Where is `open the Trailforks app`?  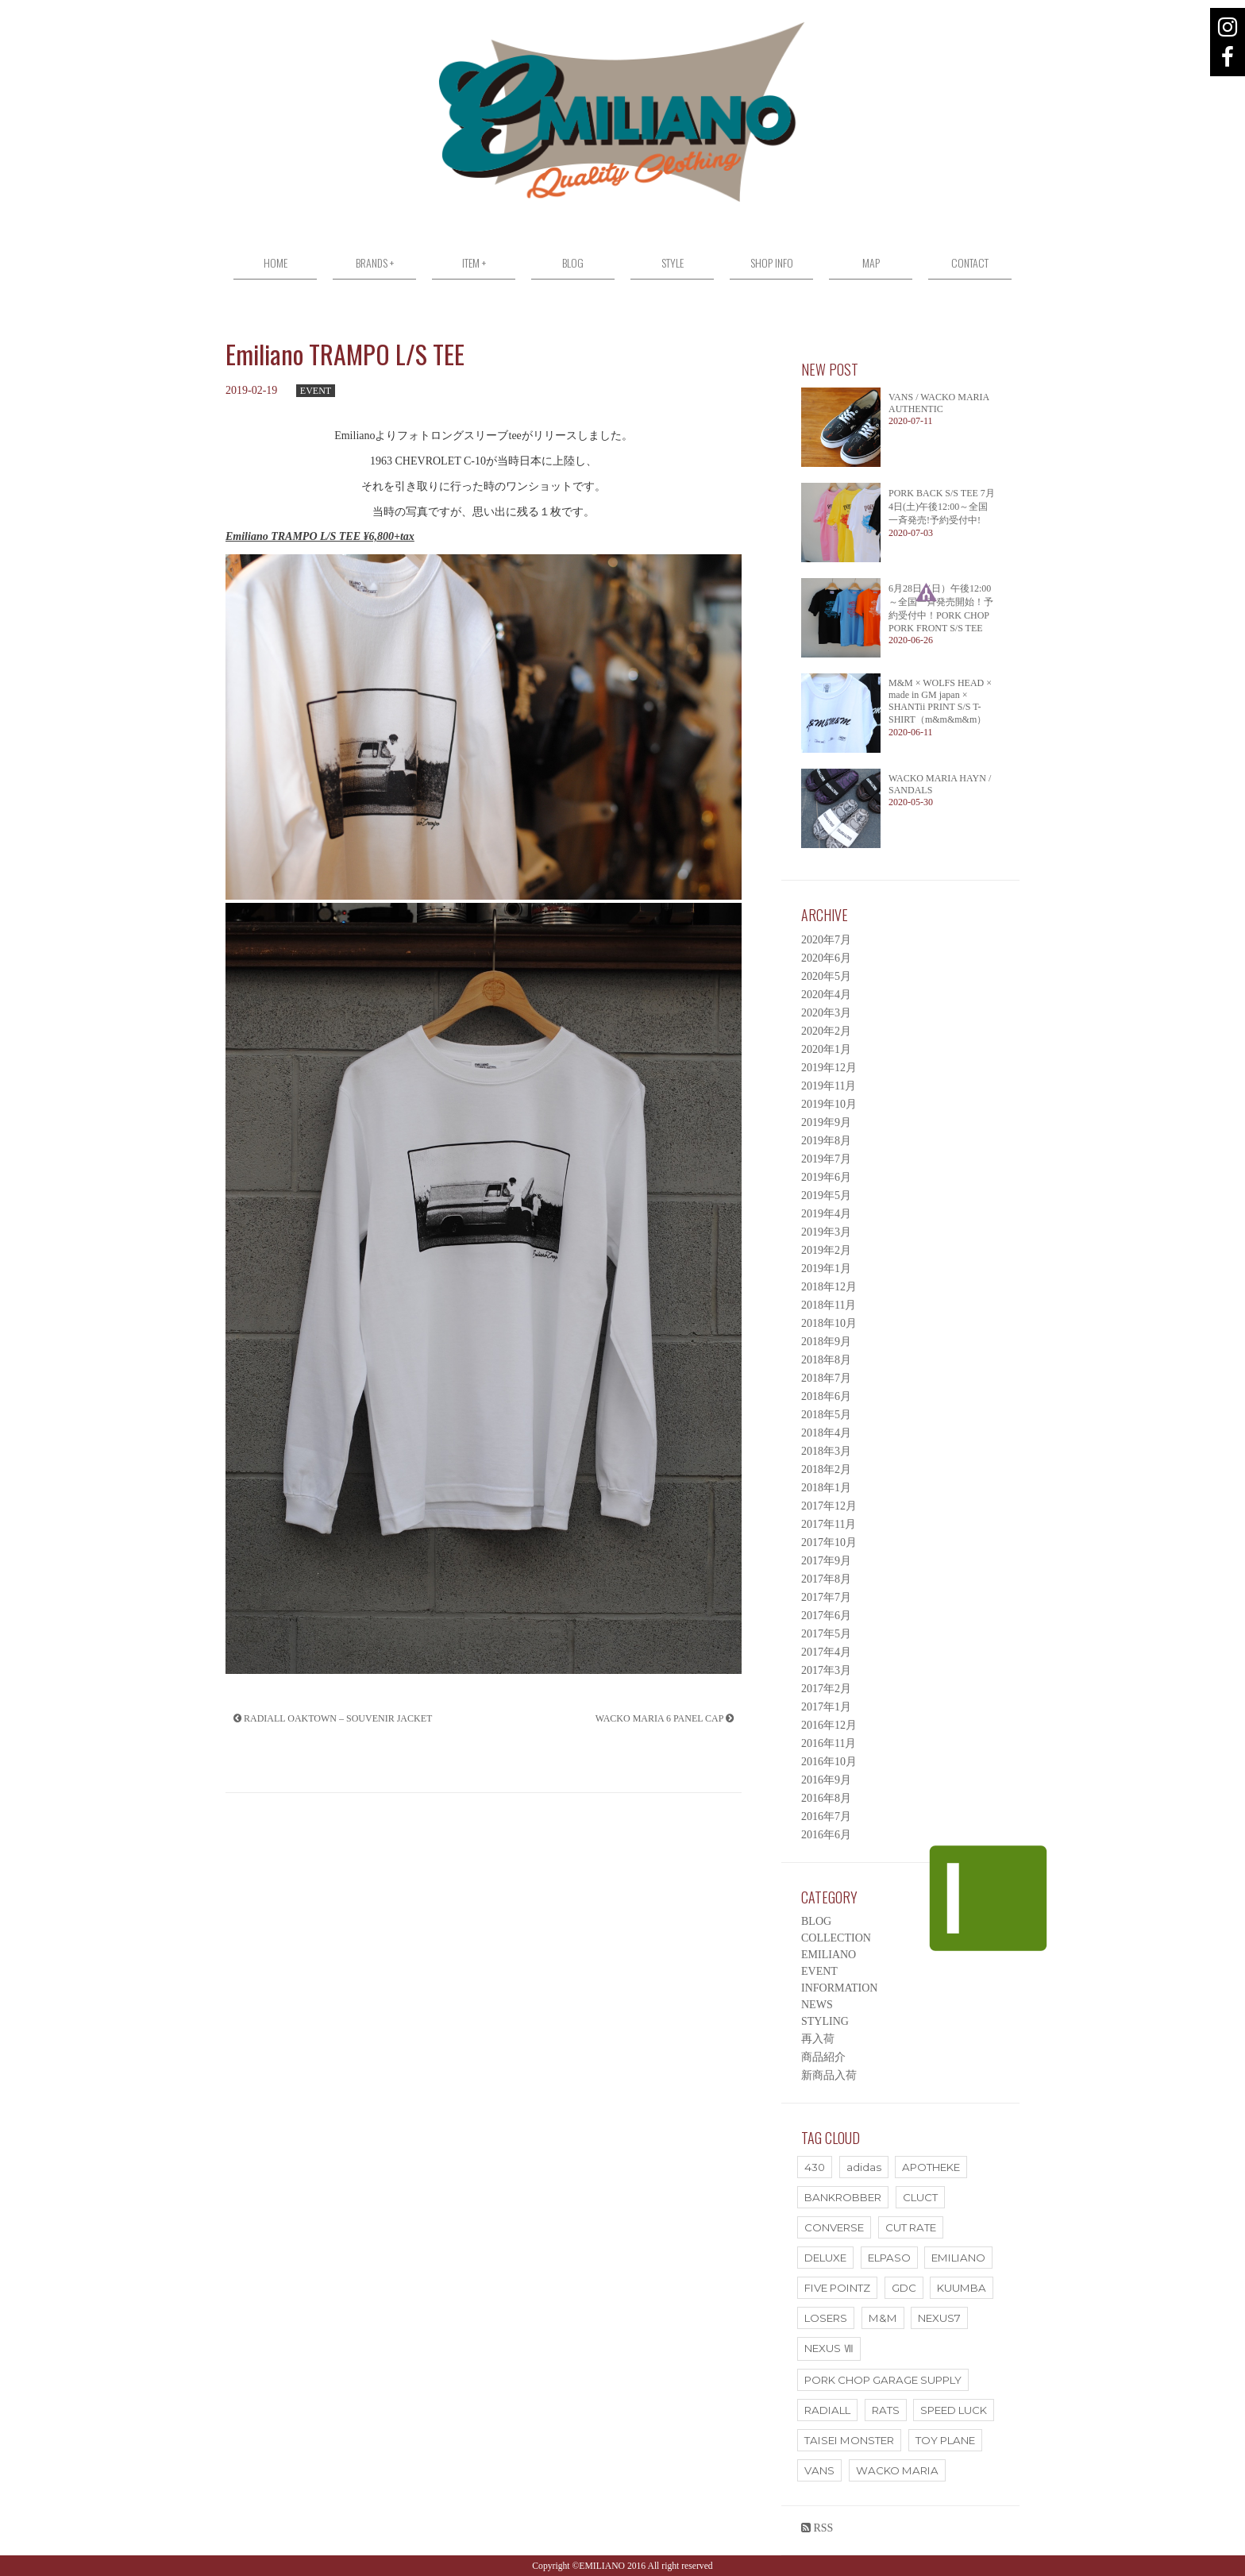 open the Trailforks app is located at coordinates (926, 592).